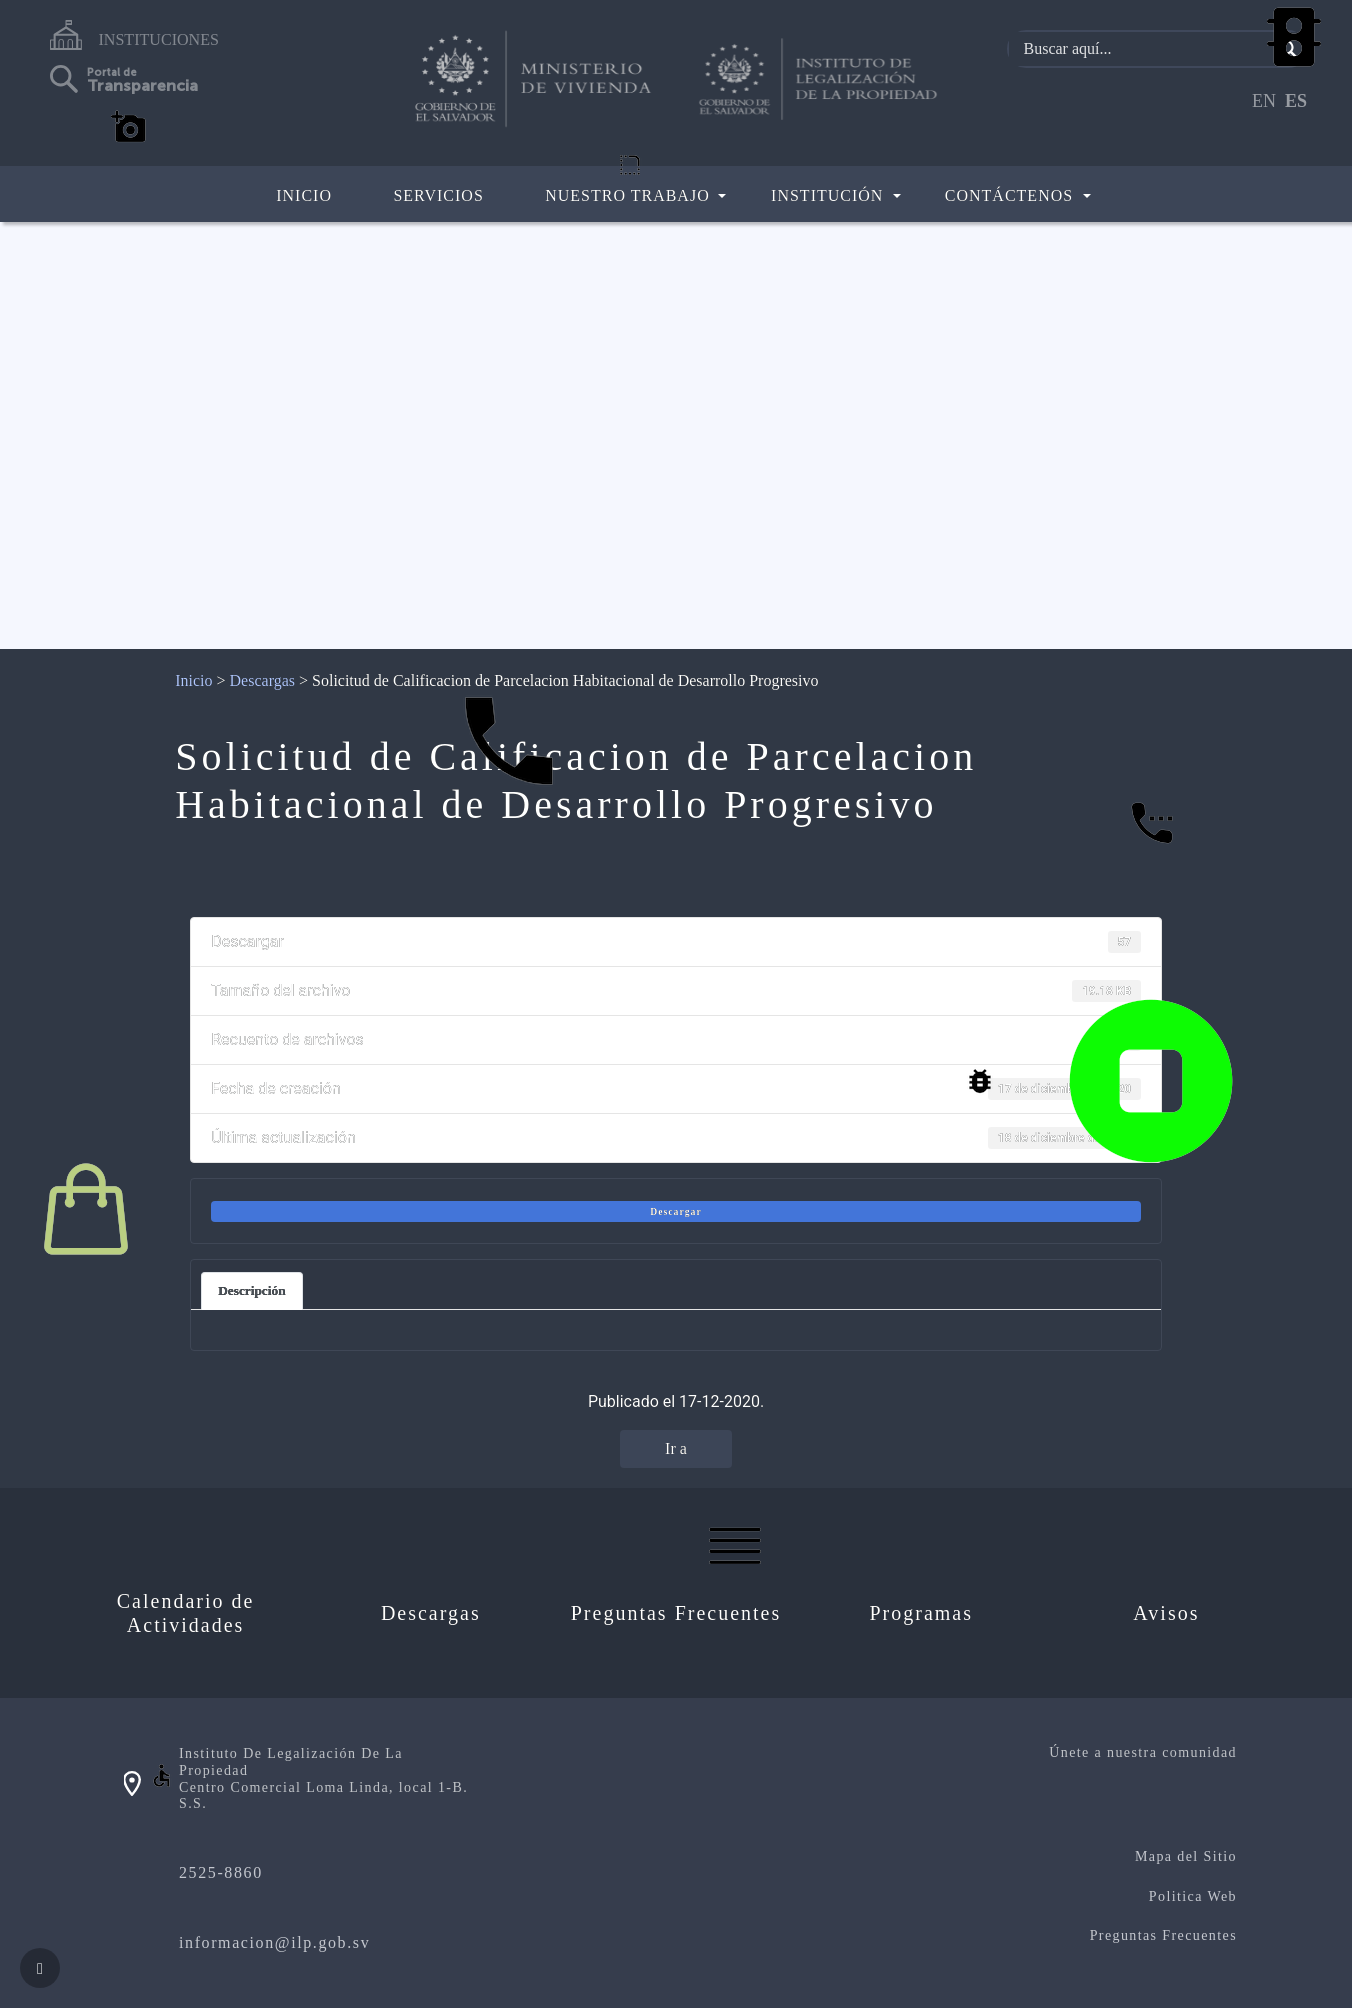 This screenshot has width=1352, height=2008. What do you see at coordinates (630, 165) in the screenshot?
I see `adjust corner radius of a shape or element` at bounding box center [630, 165].